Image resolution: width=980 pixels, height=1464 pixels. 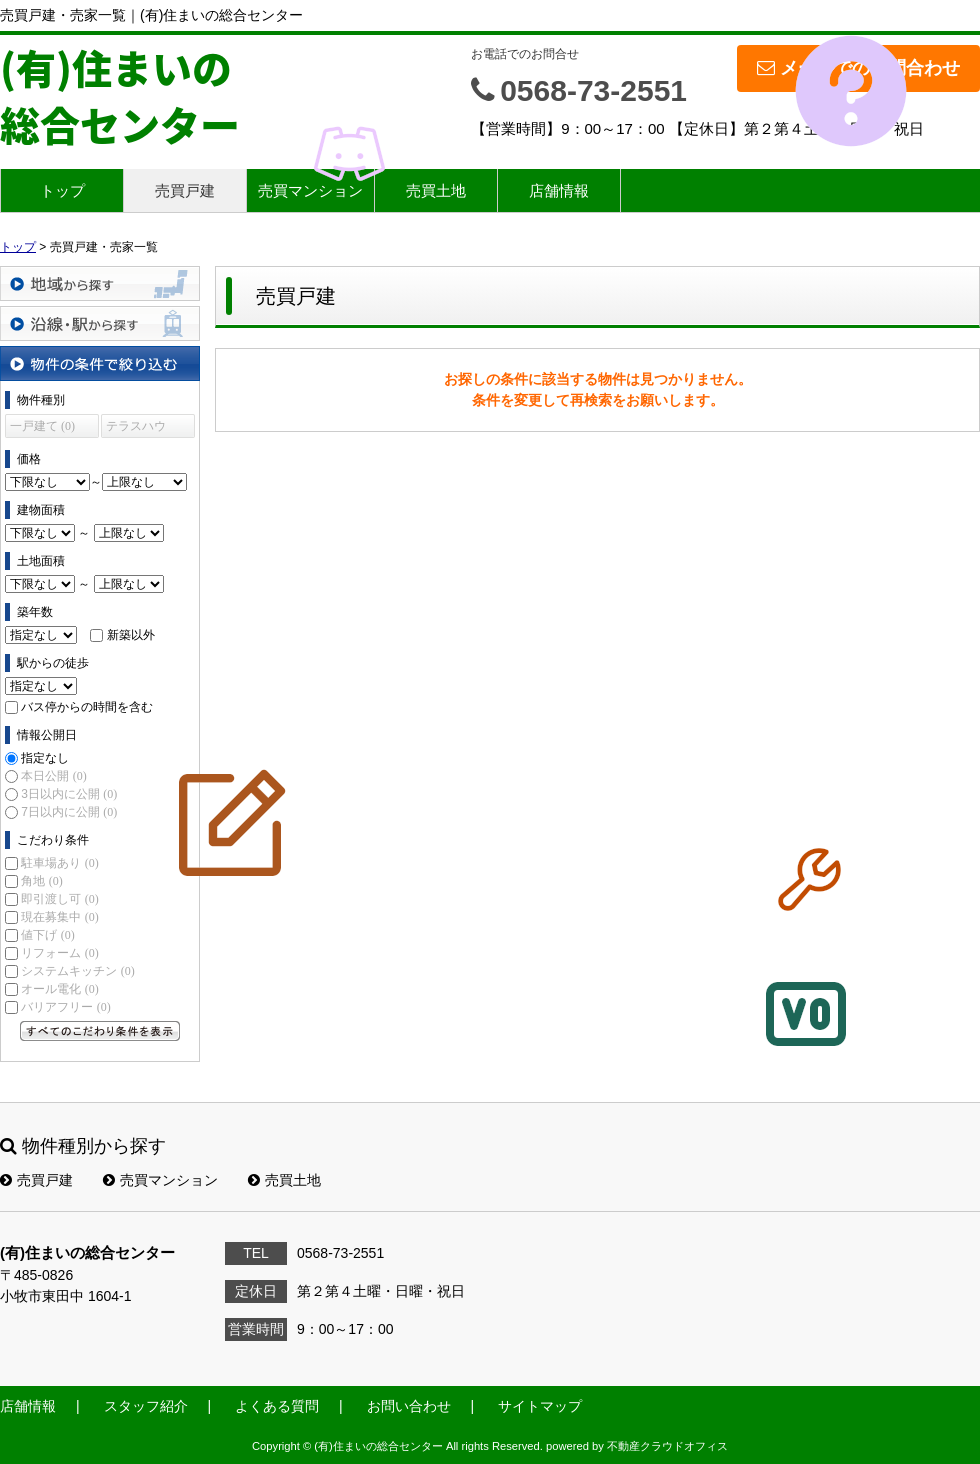 What do you see at coordinates (349, 152) in the screenshot?
I see `open Discord` at bounding box center [349, 152].